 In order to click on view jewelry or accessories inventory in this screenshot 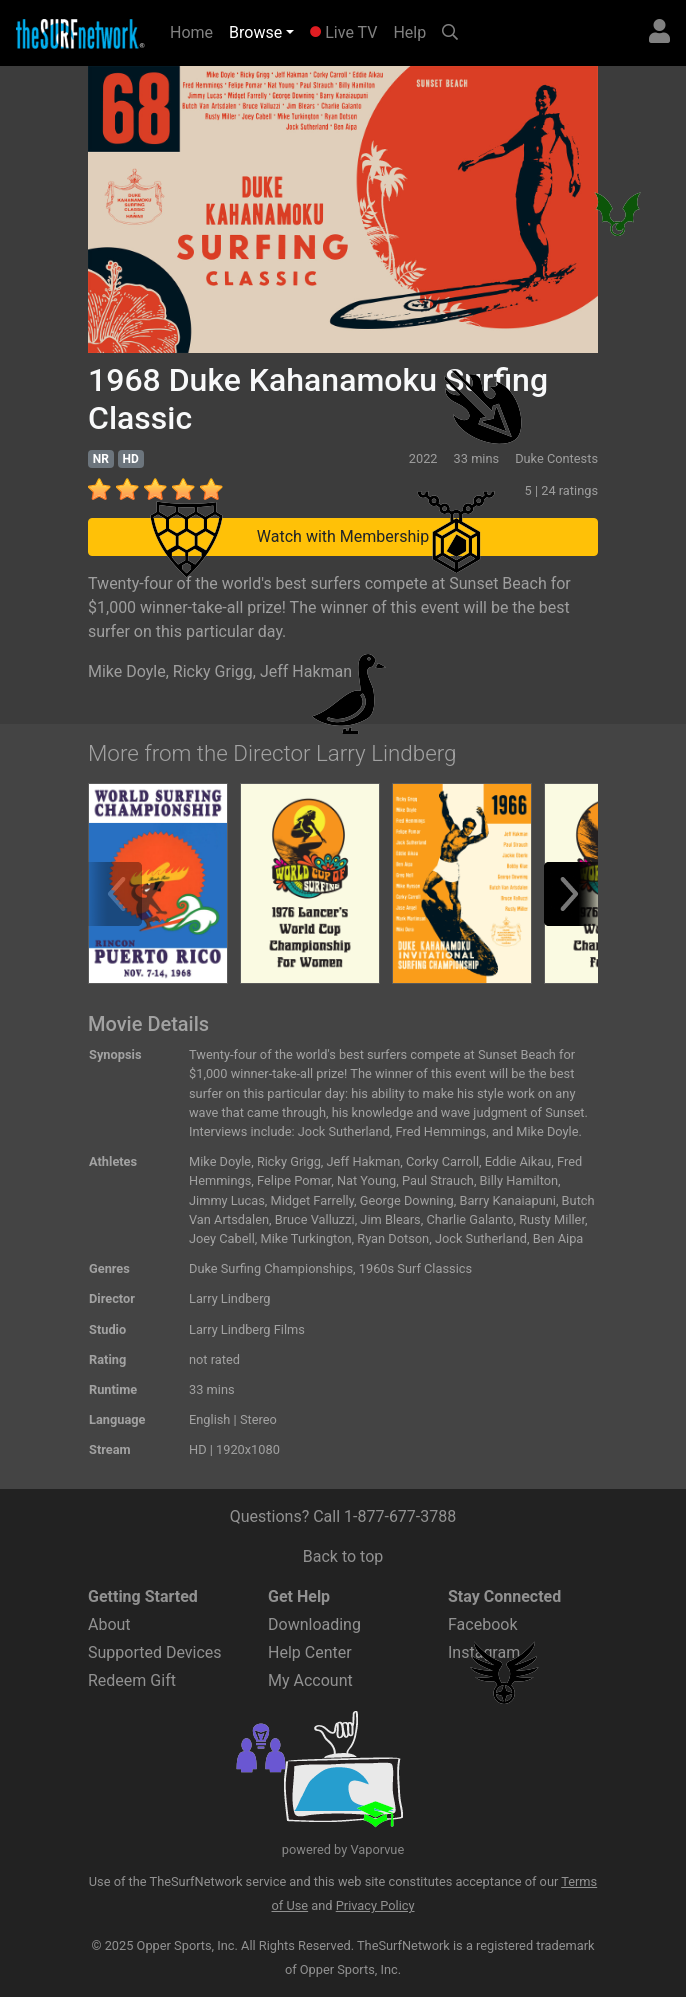, I will do `click(457, 532)`.